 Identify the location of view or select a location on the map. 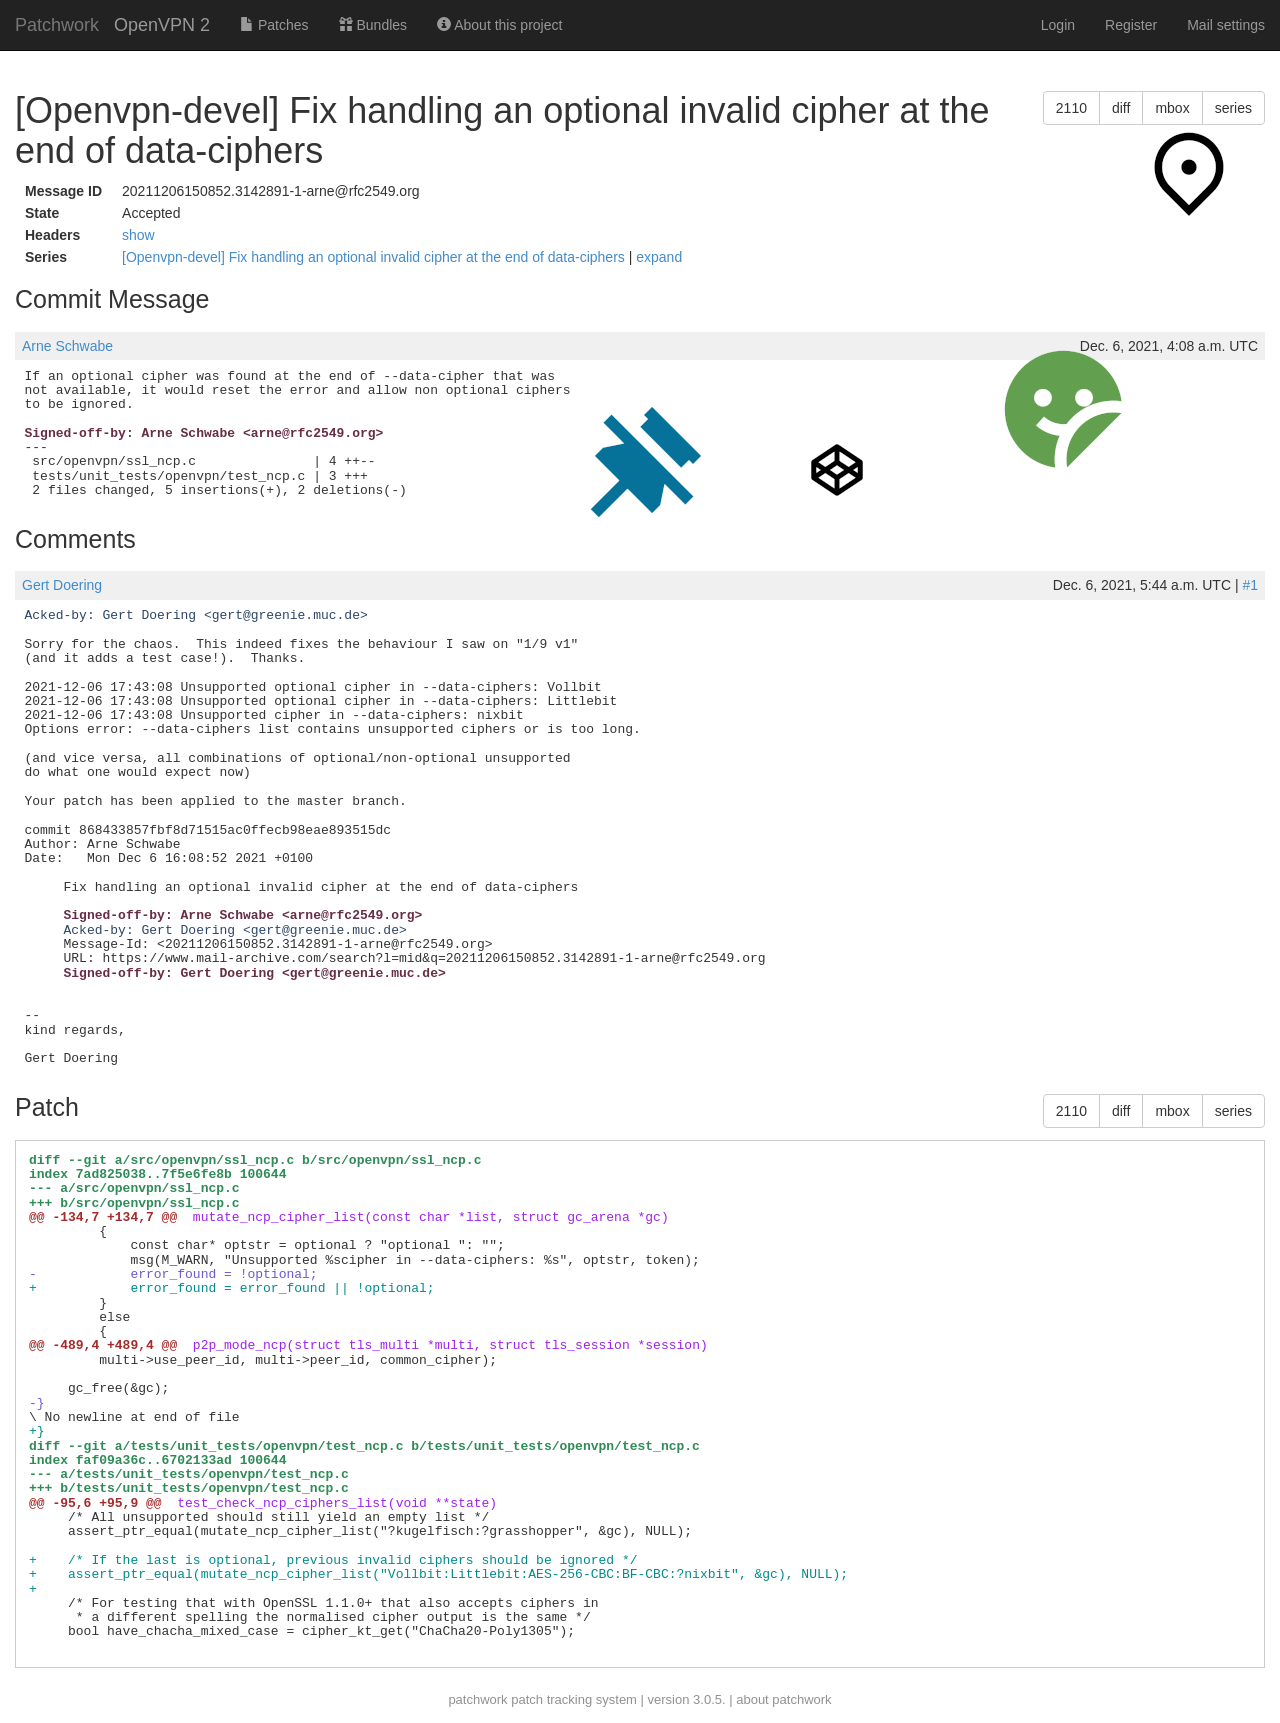
(1189, 171).